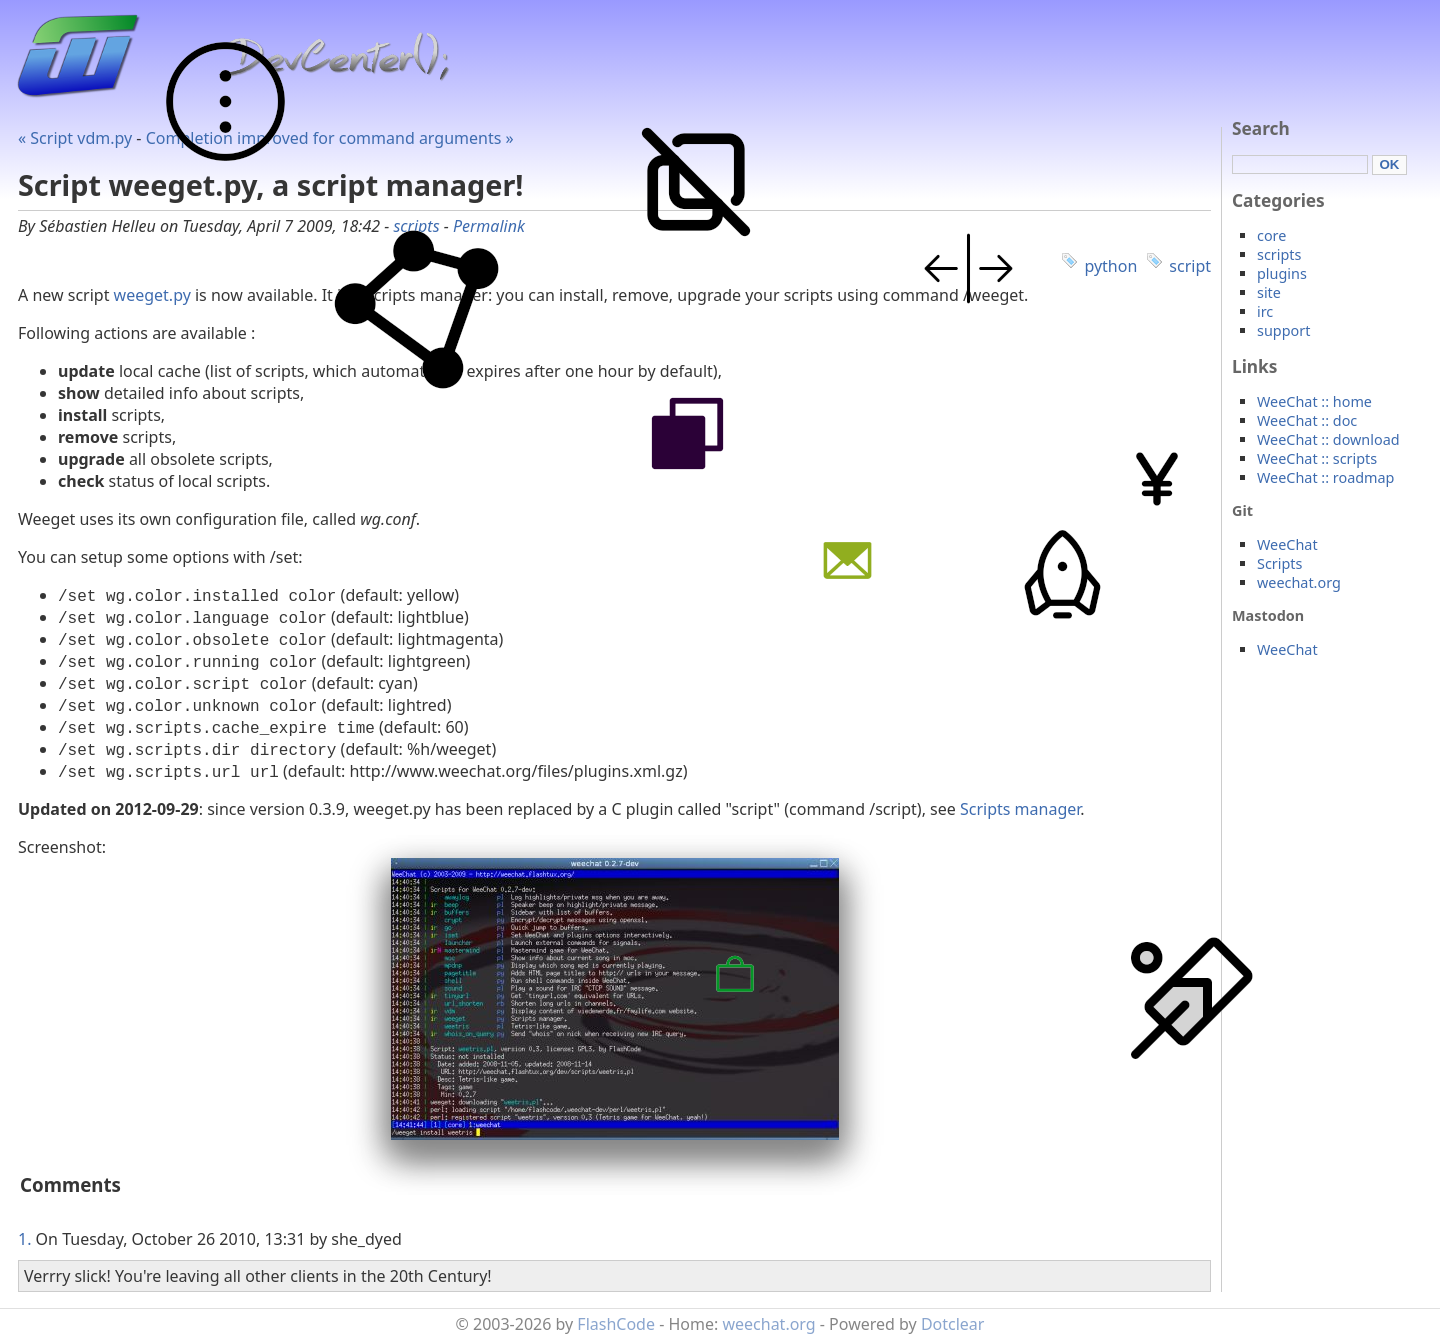 This screenshot has height=1339, width=1440. What do you see at coordinates (687, 433) in the screenshot?
I see `copy to clipboard` at bounding box center [687, 433].